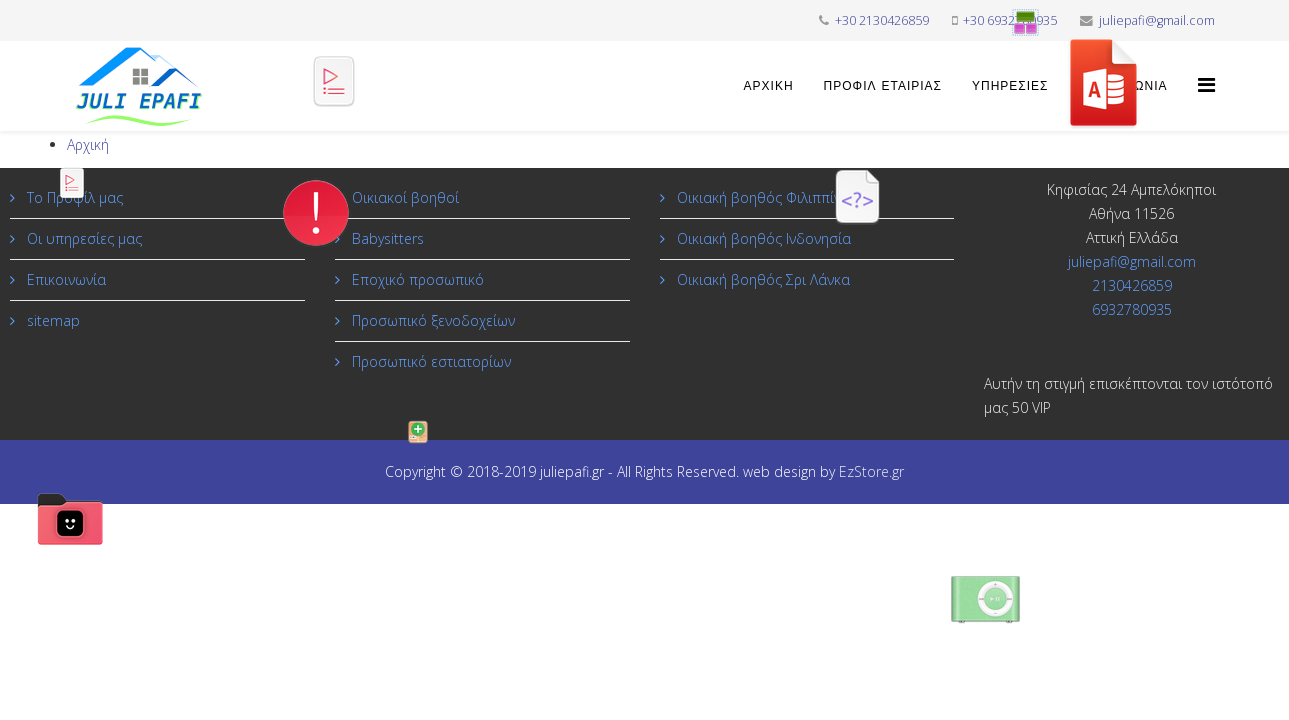 Image resolution: width=1289 pixels, height=720 pixels. Describe the element at coordinates (985, 586) in the screenshot. I see `iPod shuffle device connected` at that location.